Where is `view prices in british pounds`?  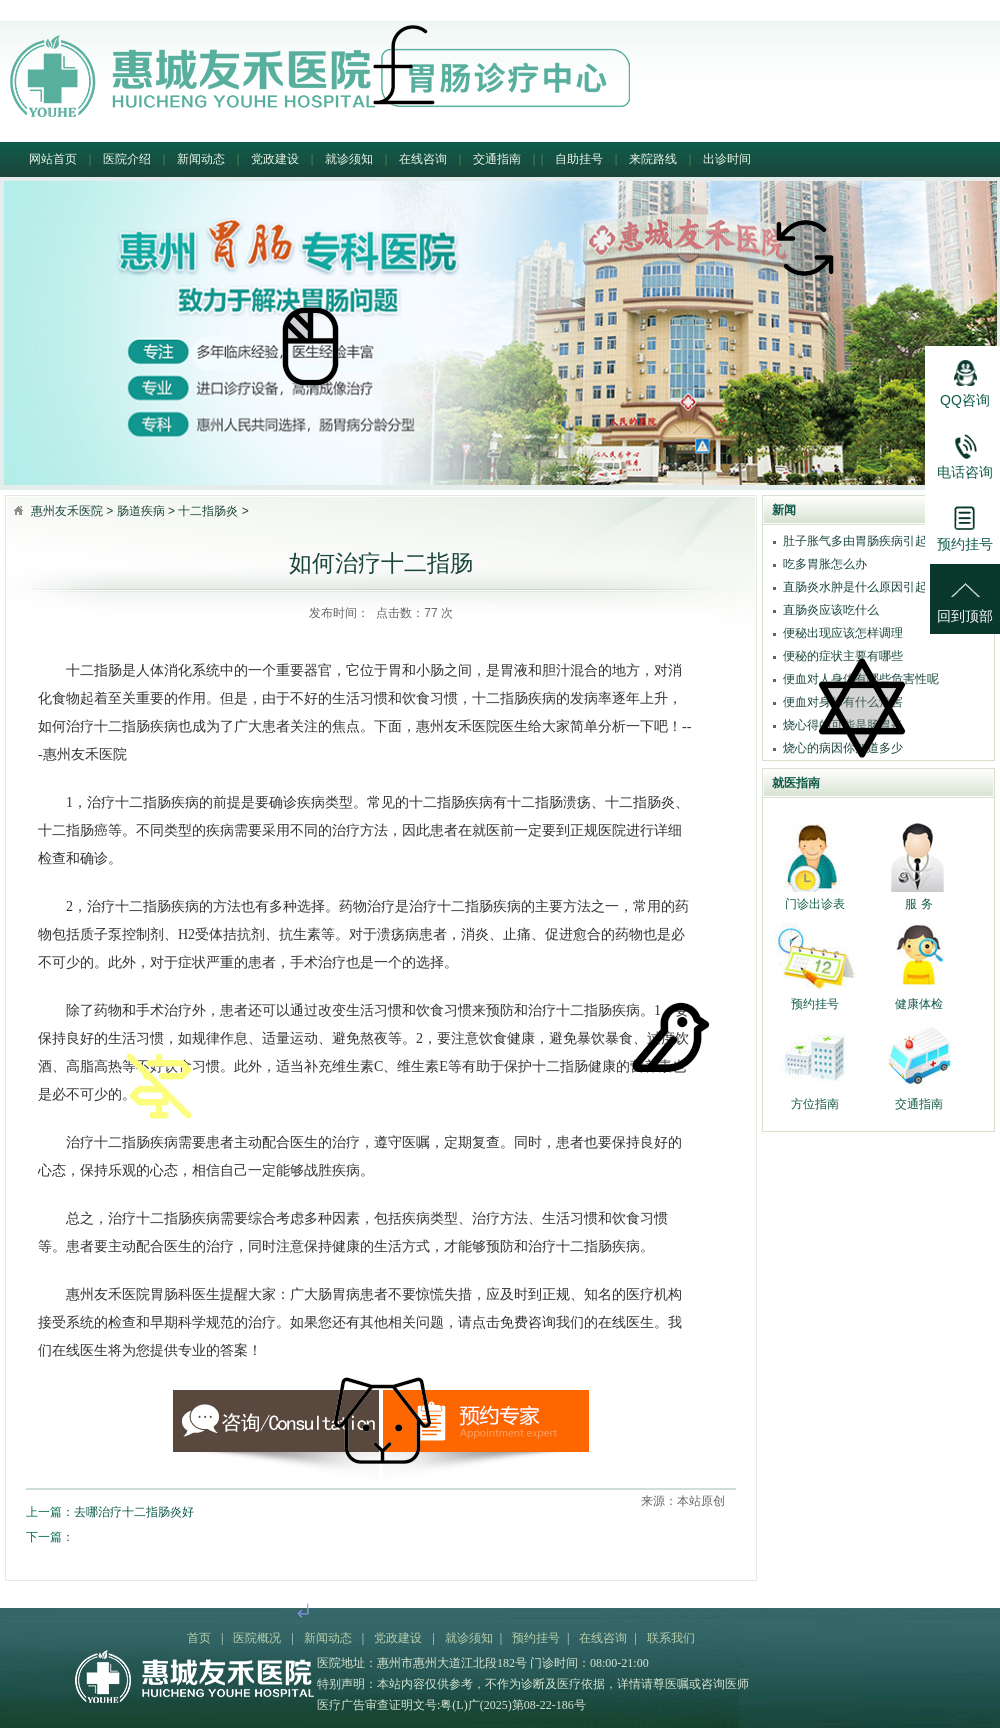 view prices in british pounds is located at coordinates (407, 66).